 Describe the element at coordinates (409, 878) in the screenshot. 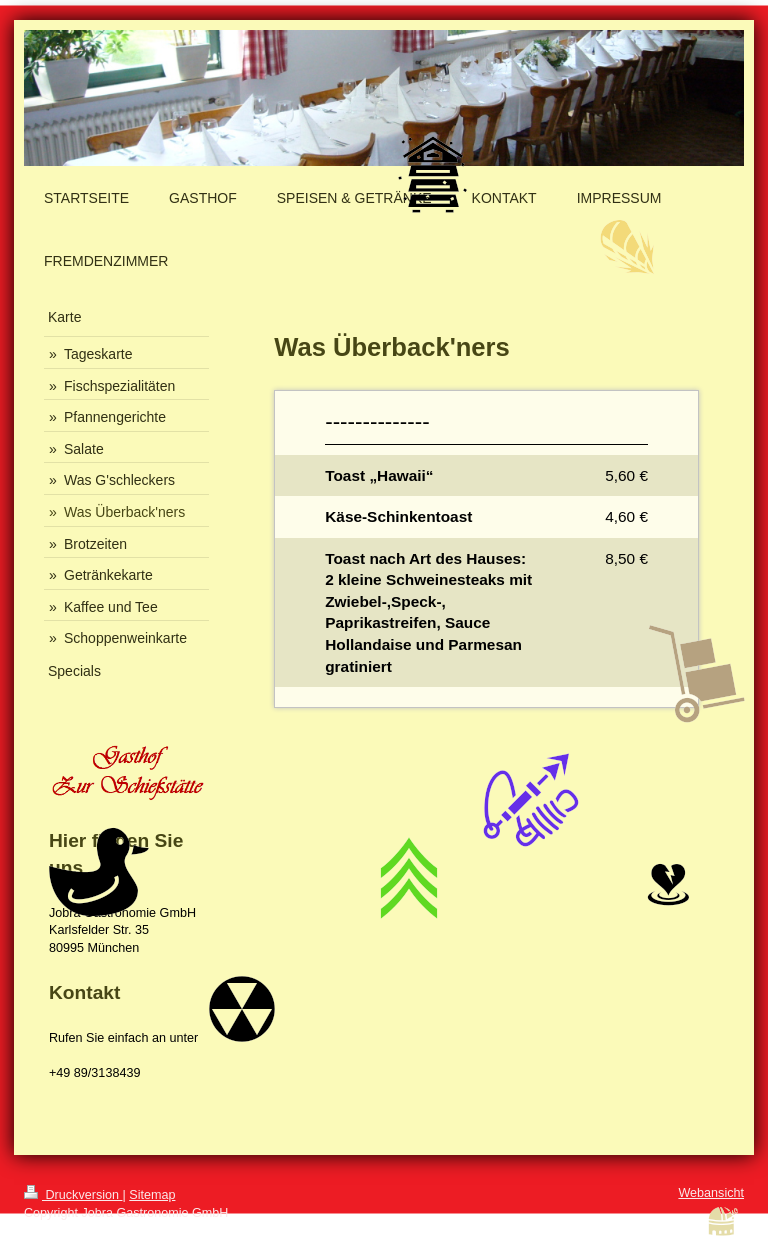

I see `indicates sergeant rank or military status` at that location.